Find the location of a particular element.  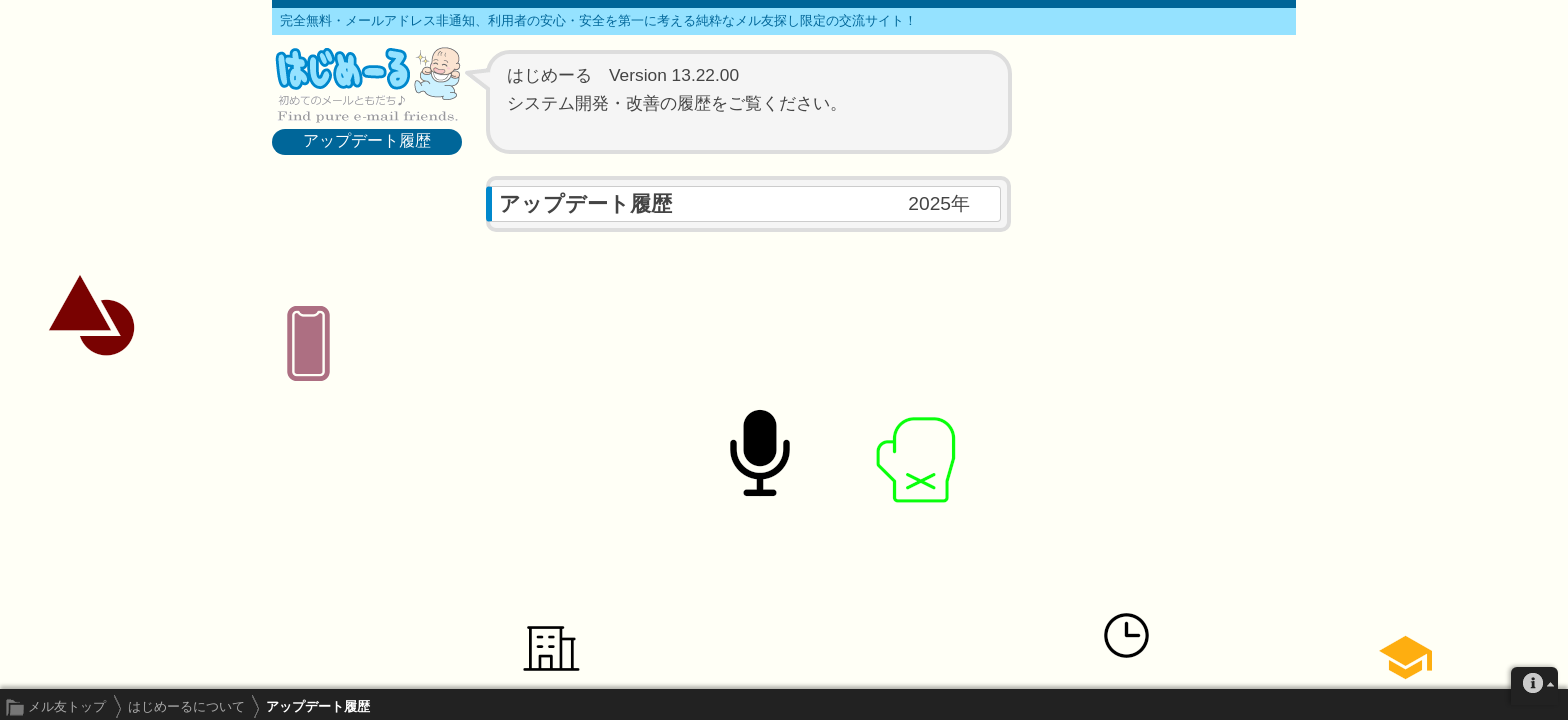

view time or clock settings is located at coordinates (1126, 635).